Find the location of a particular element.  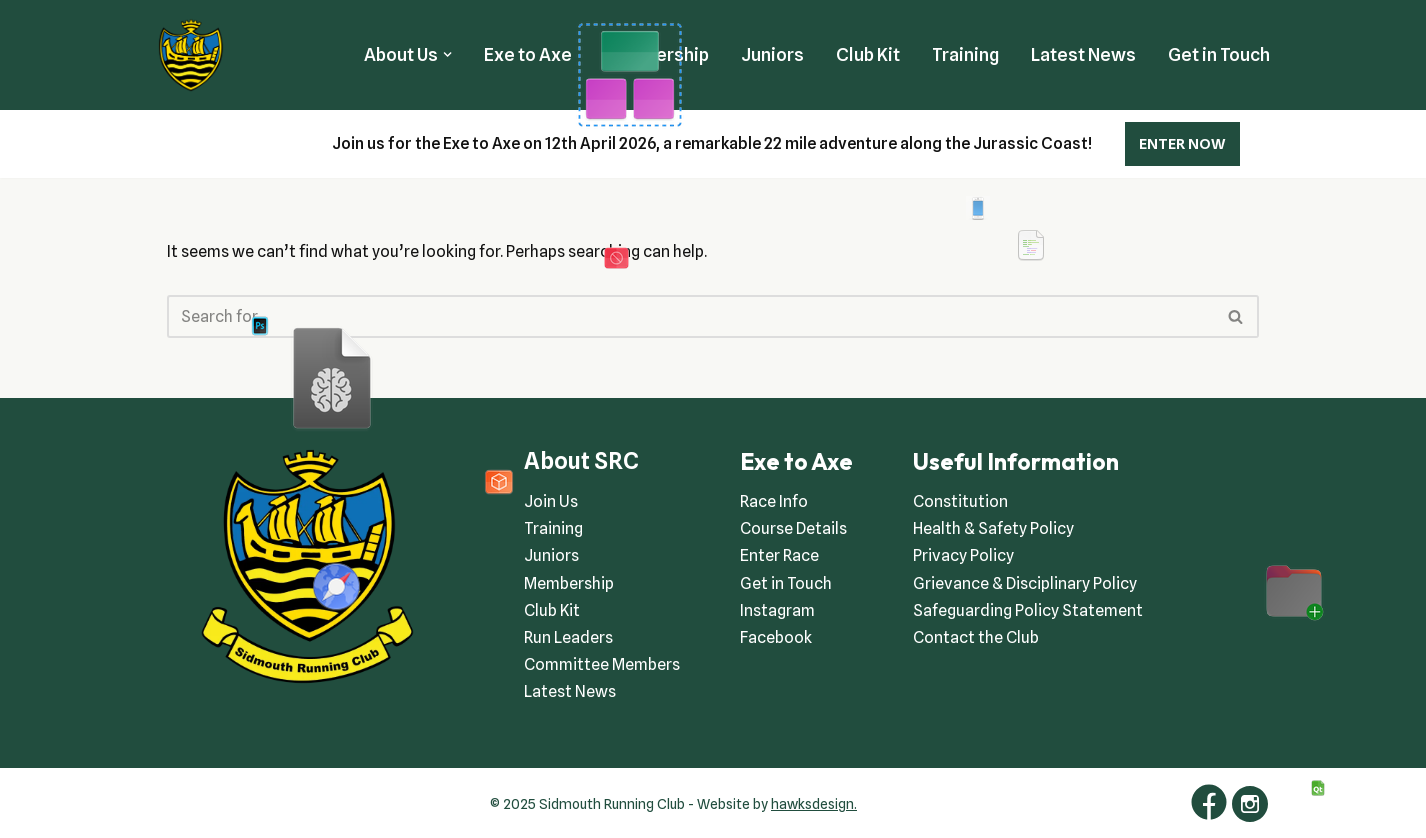

cobol source code file is located at coordinates (1031, 245).